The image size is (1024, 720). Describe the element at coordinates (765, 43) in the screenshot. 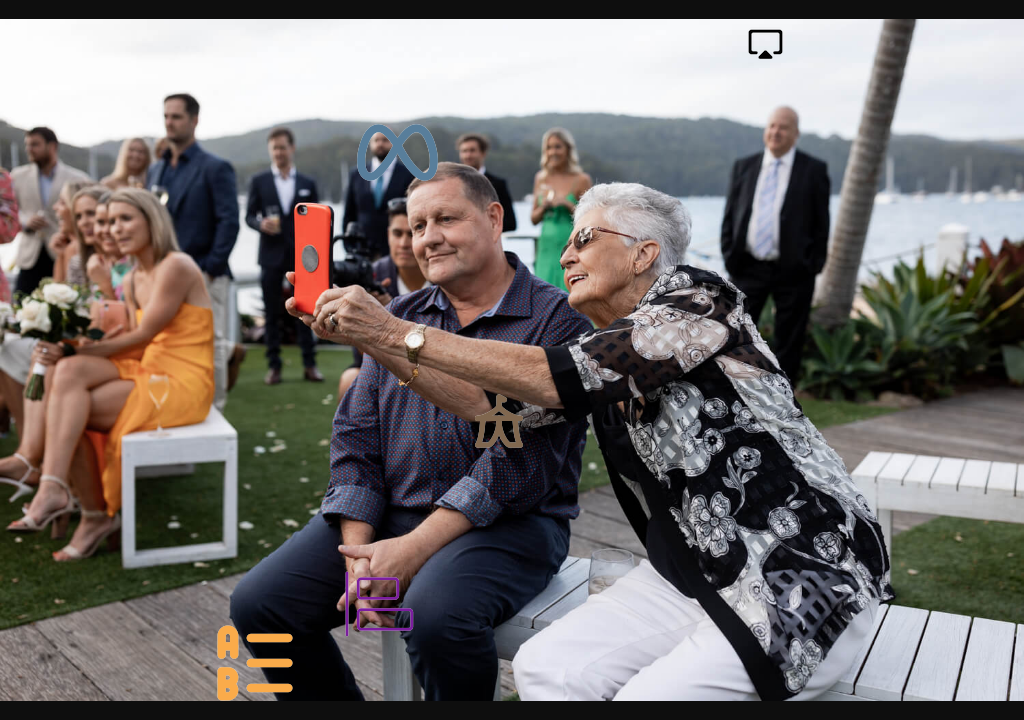

I see `stream content to an external display` at that location.